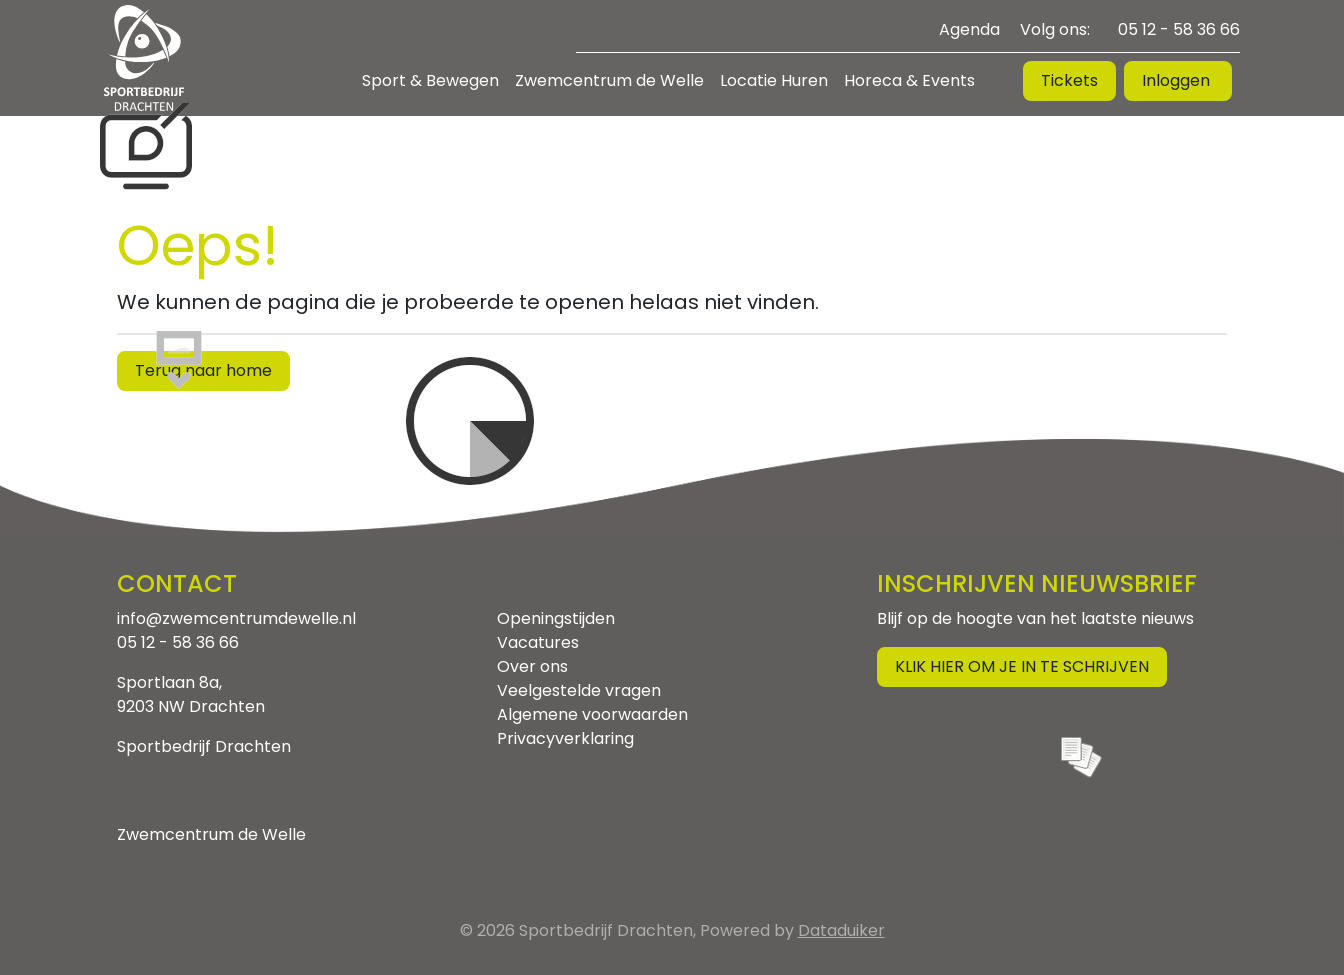 The image size is (1344, 975). What do you see at coordinates (179, 361) in the screenshot?
I see `insert an image into the document` at bounding box center [179, 361].